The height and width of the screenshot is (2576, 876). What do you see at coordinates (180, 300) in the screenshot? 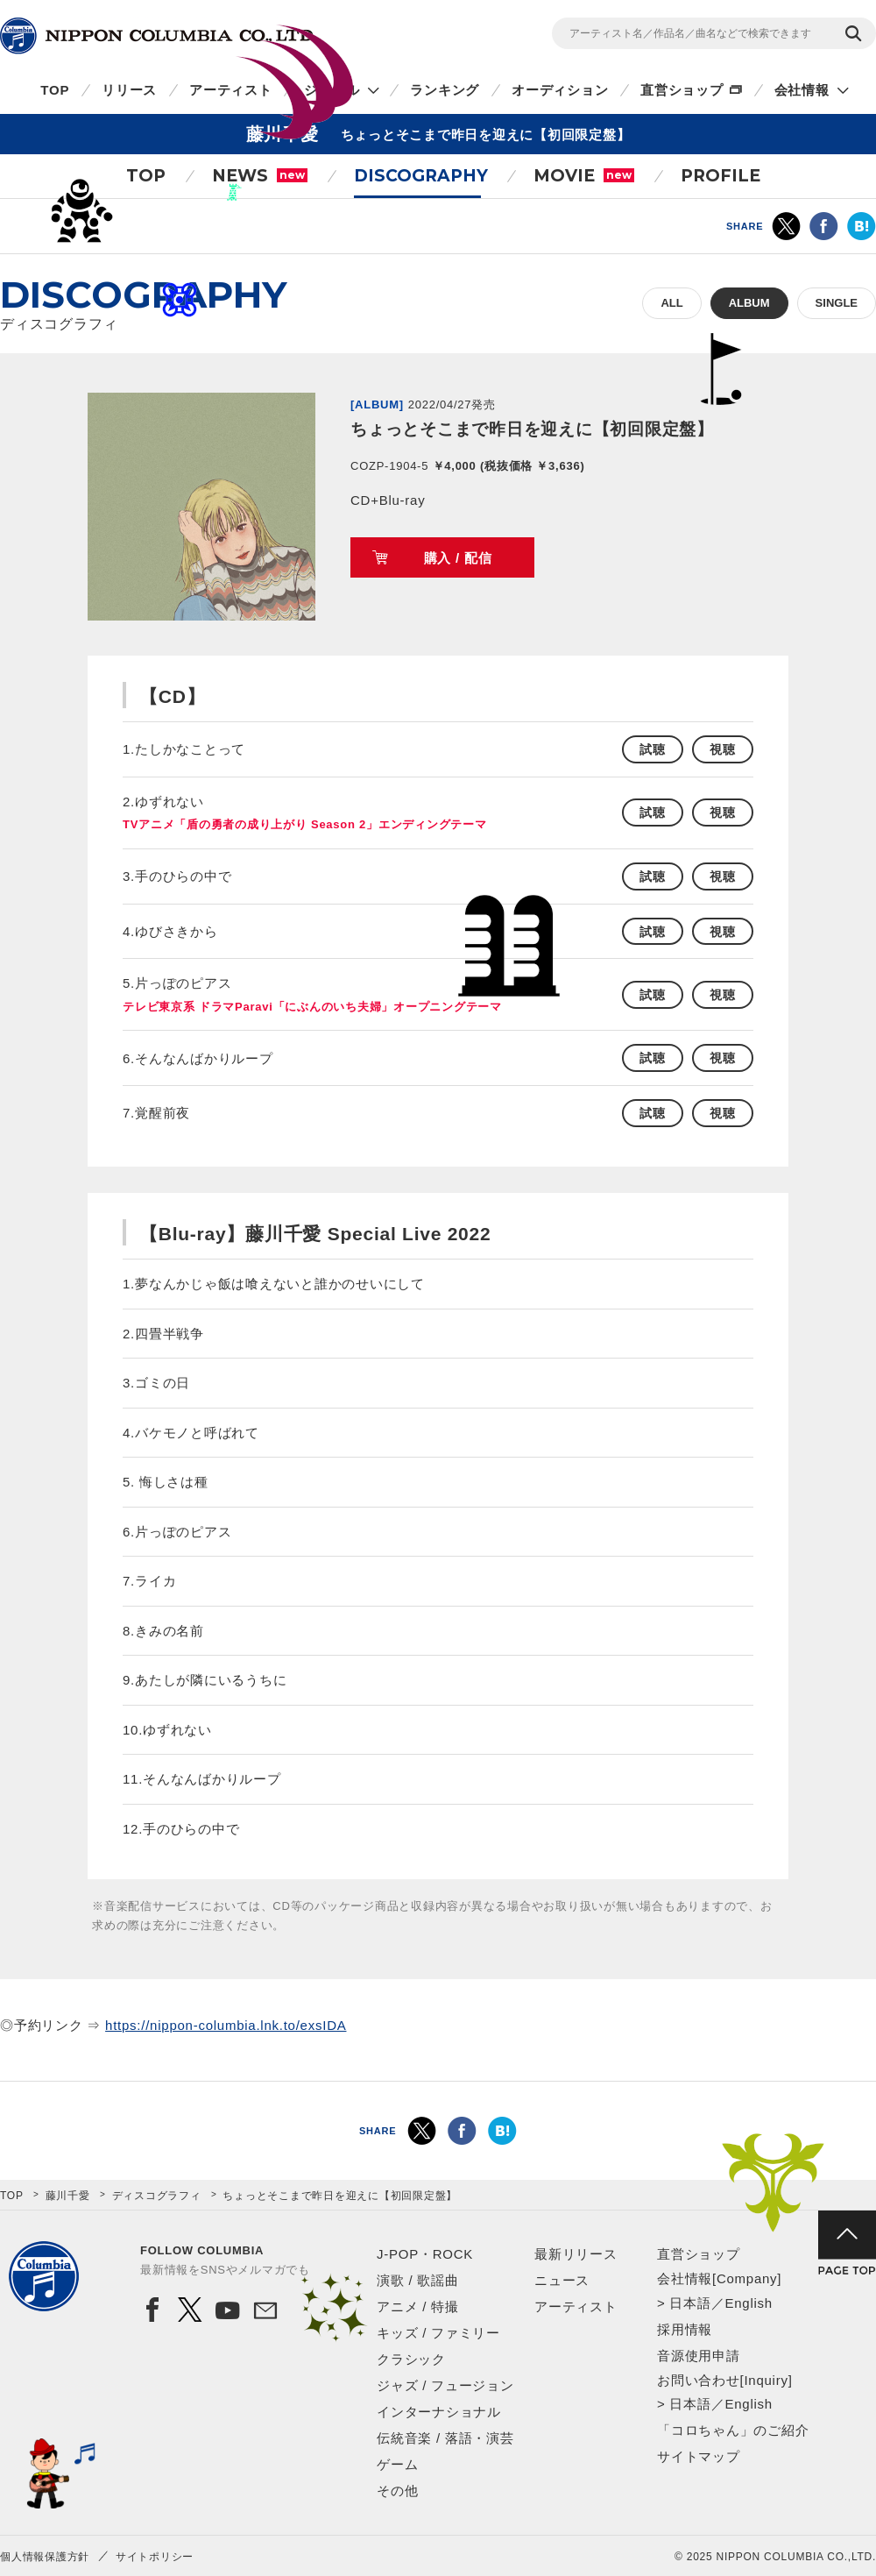
I see `launch drone or quadcopter controls` at bounding box center [180, 300].